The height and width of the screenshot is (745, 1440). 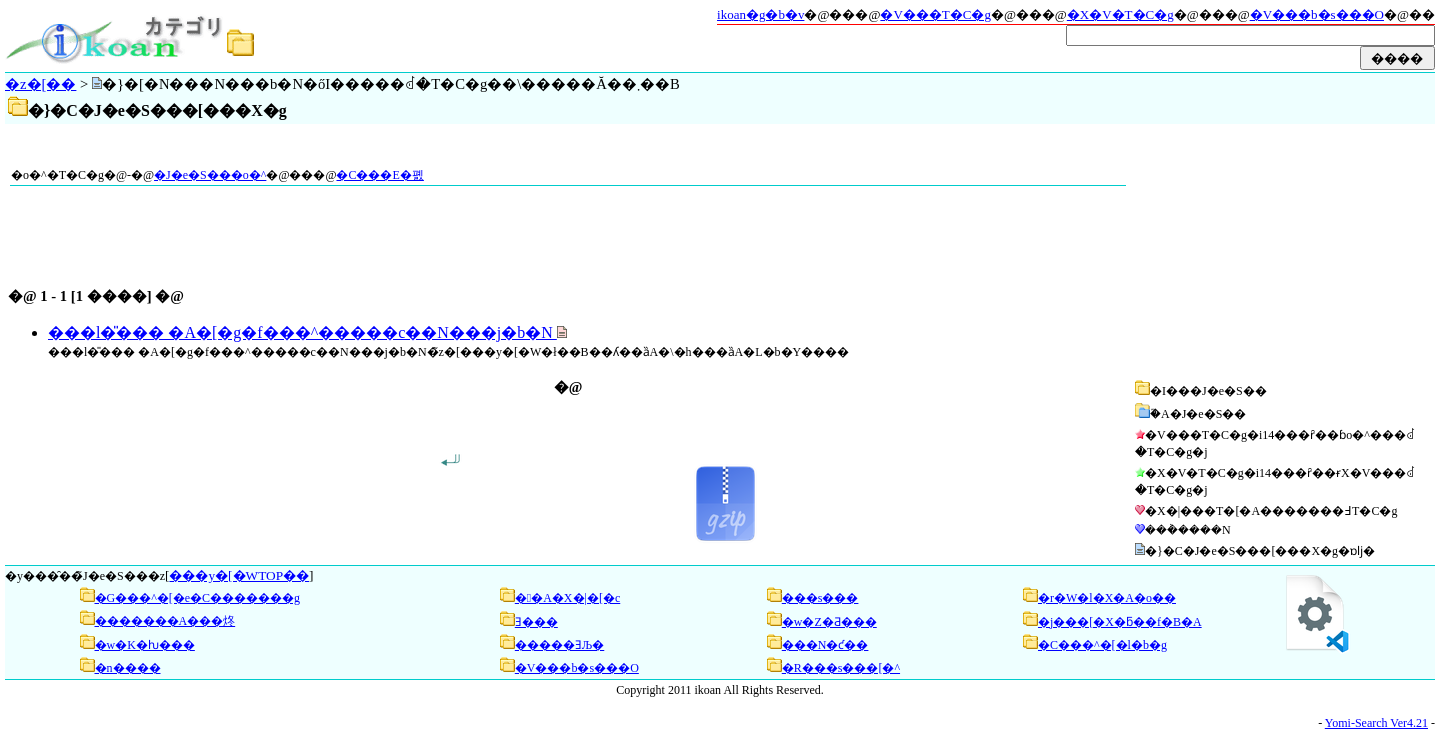 What do you see at coordinates (725, 503) in the screenshot?
I see `a gzip compressed file` at bounding box center [725, 503].